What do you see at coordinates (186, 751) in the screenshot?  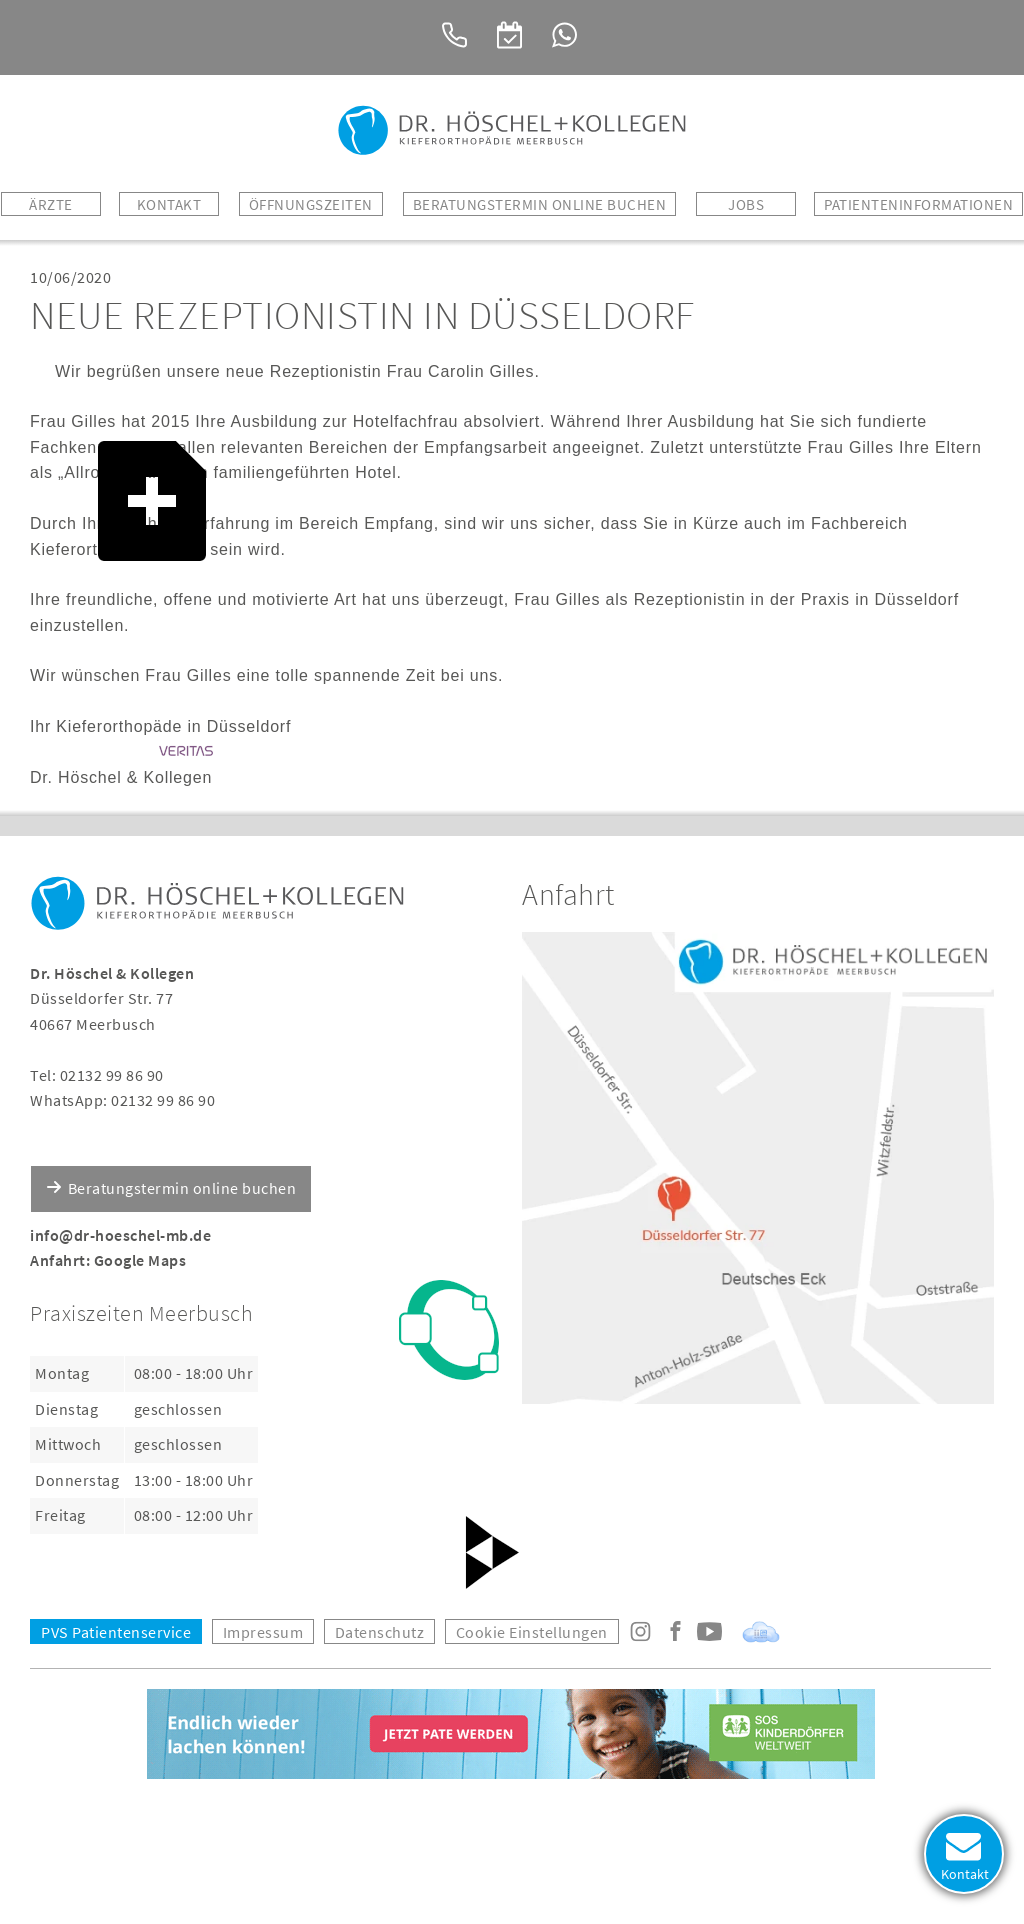 I see `veritas brand logo` at bounding box center [186, 751].